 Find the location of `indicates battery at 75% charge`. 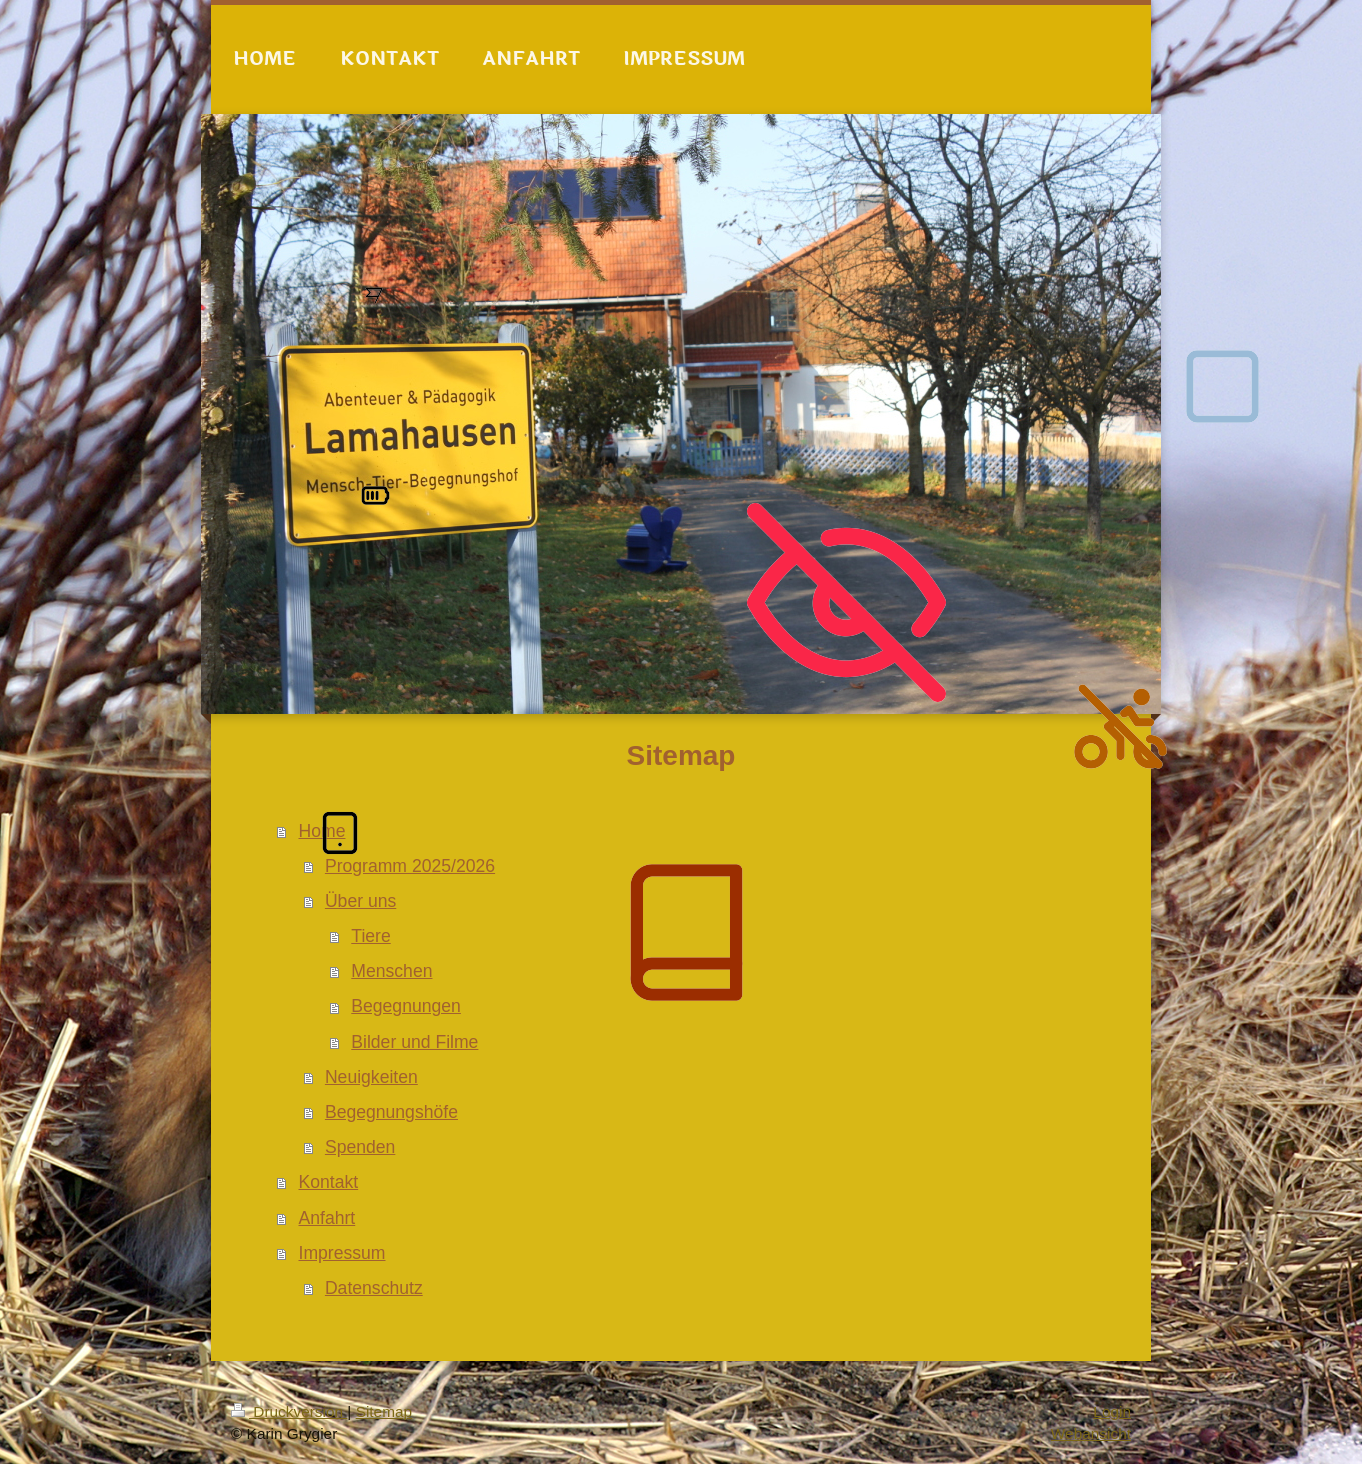

indicates battery at 75% charge is located at coordinates (375, 495).